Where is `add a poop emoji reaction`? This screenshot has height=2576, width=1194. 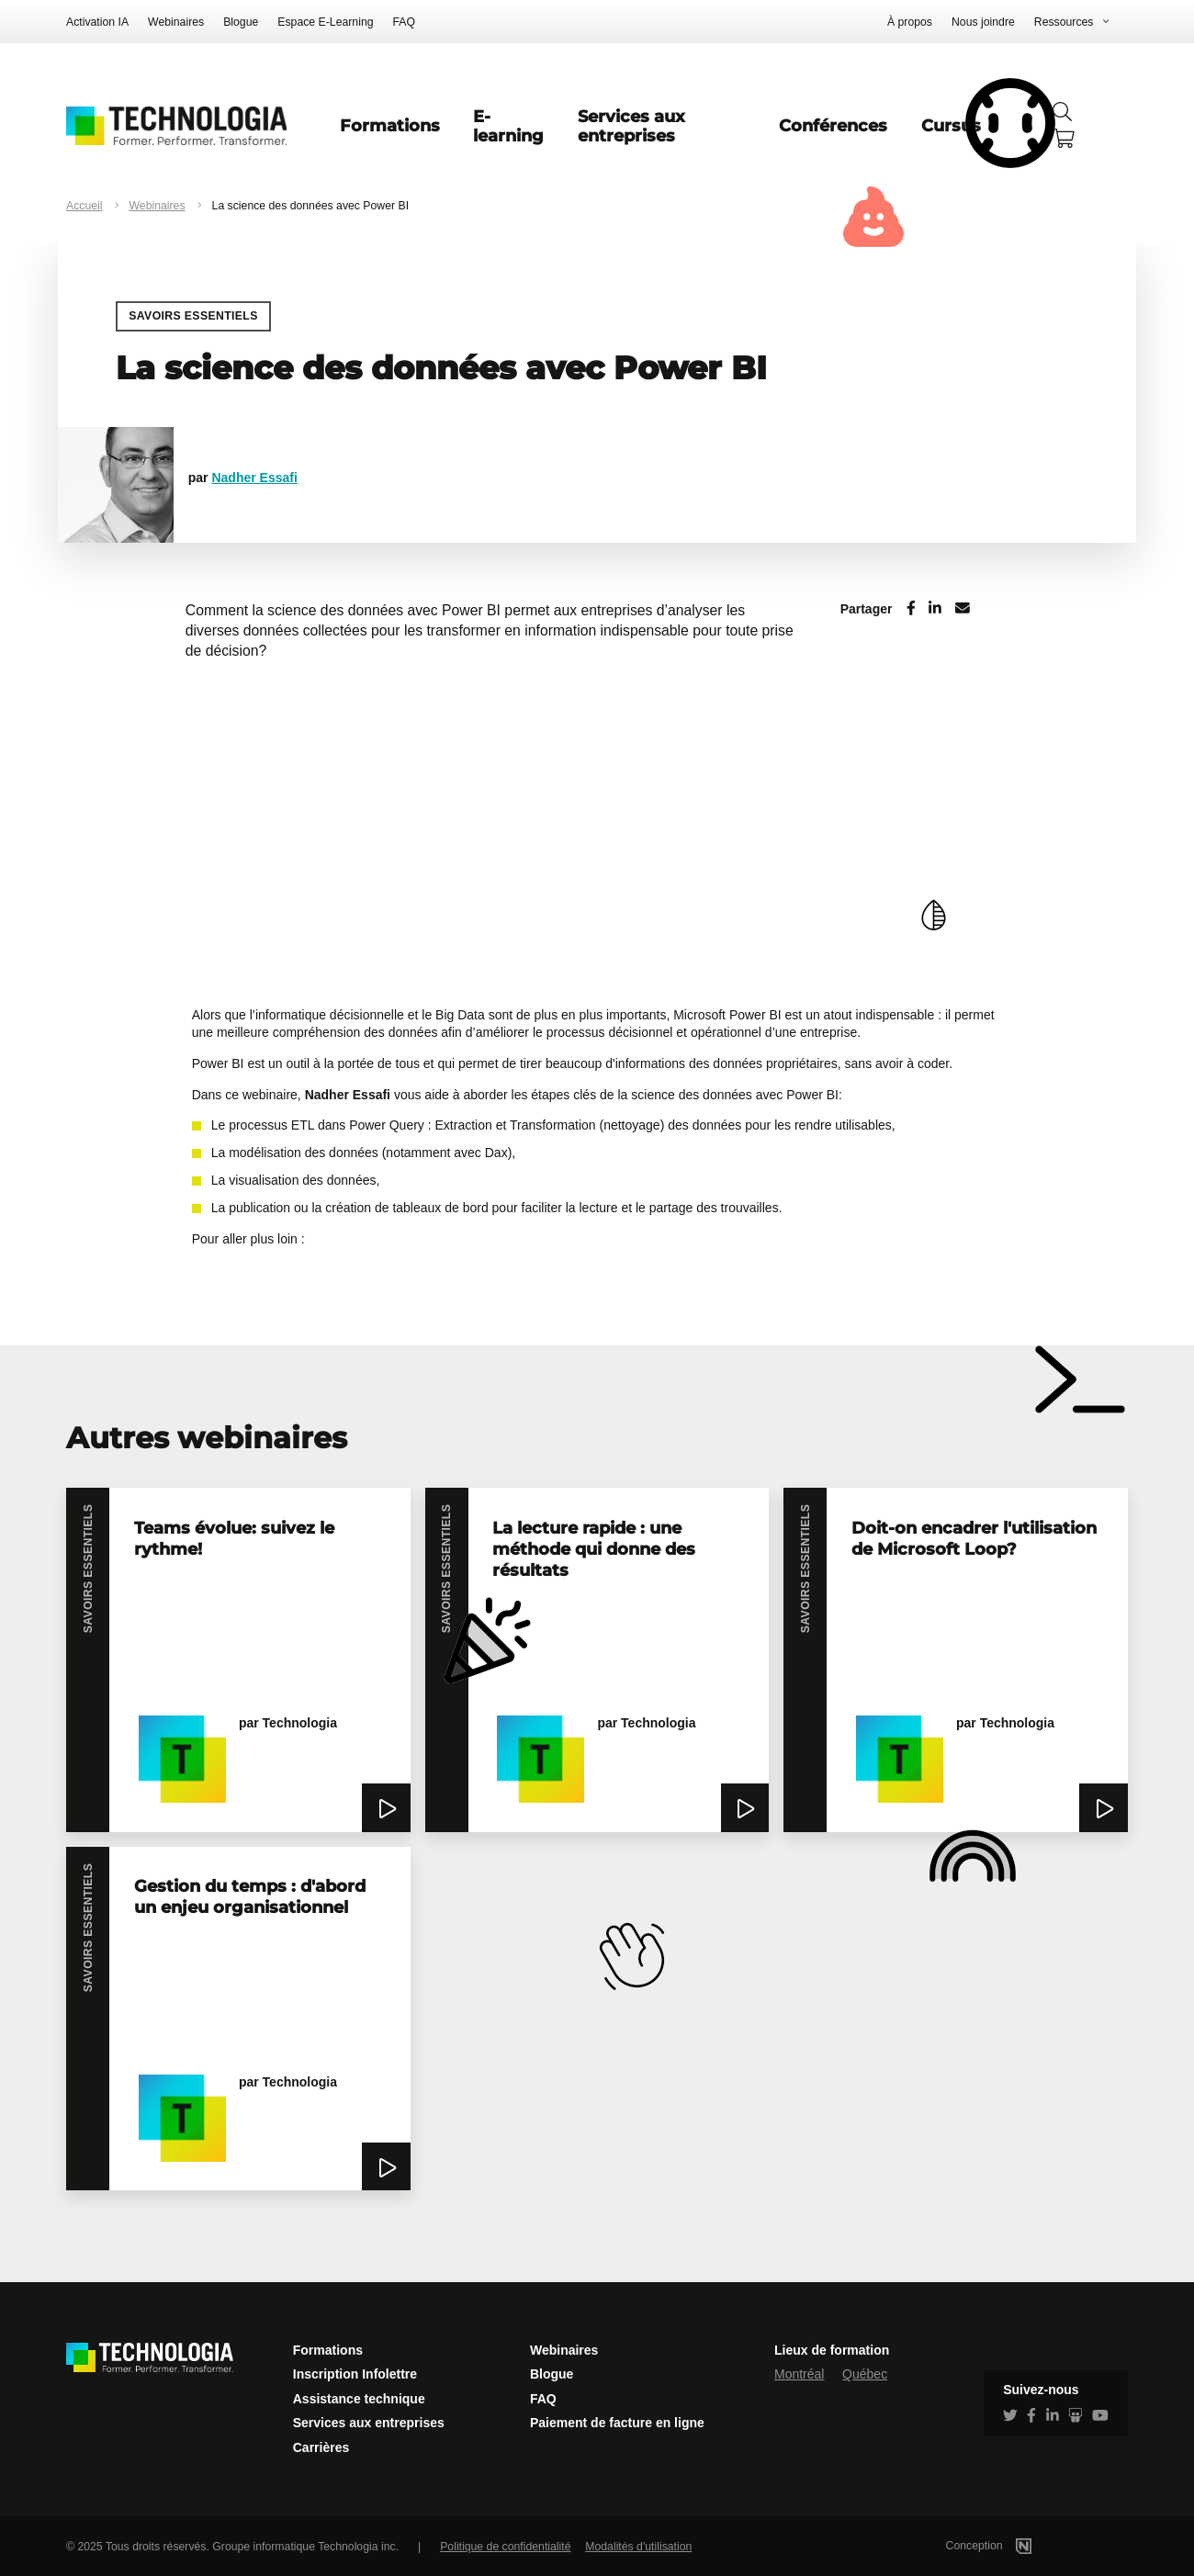
add a poop emoji reaction is located at coordinates (873, 217).